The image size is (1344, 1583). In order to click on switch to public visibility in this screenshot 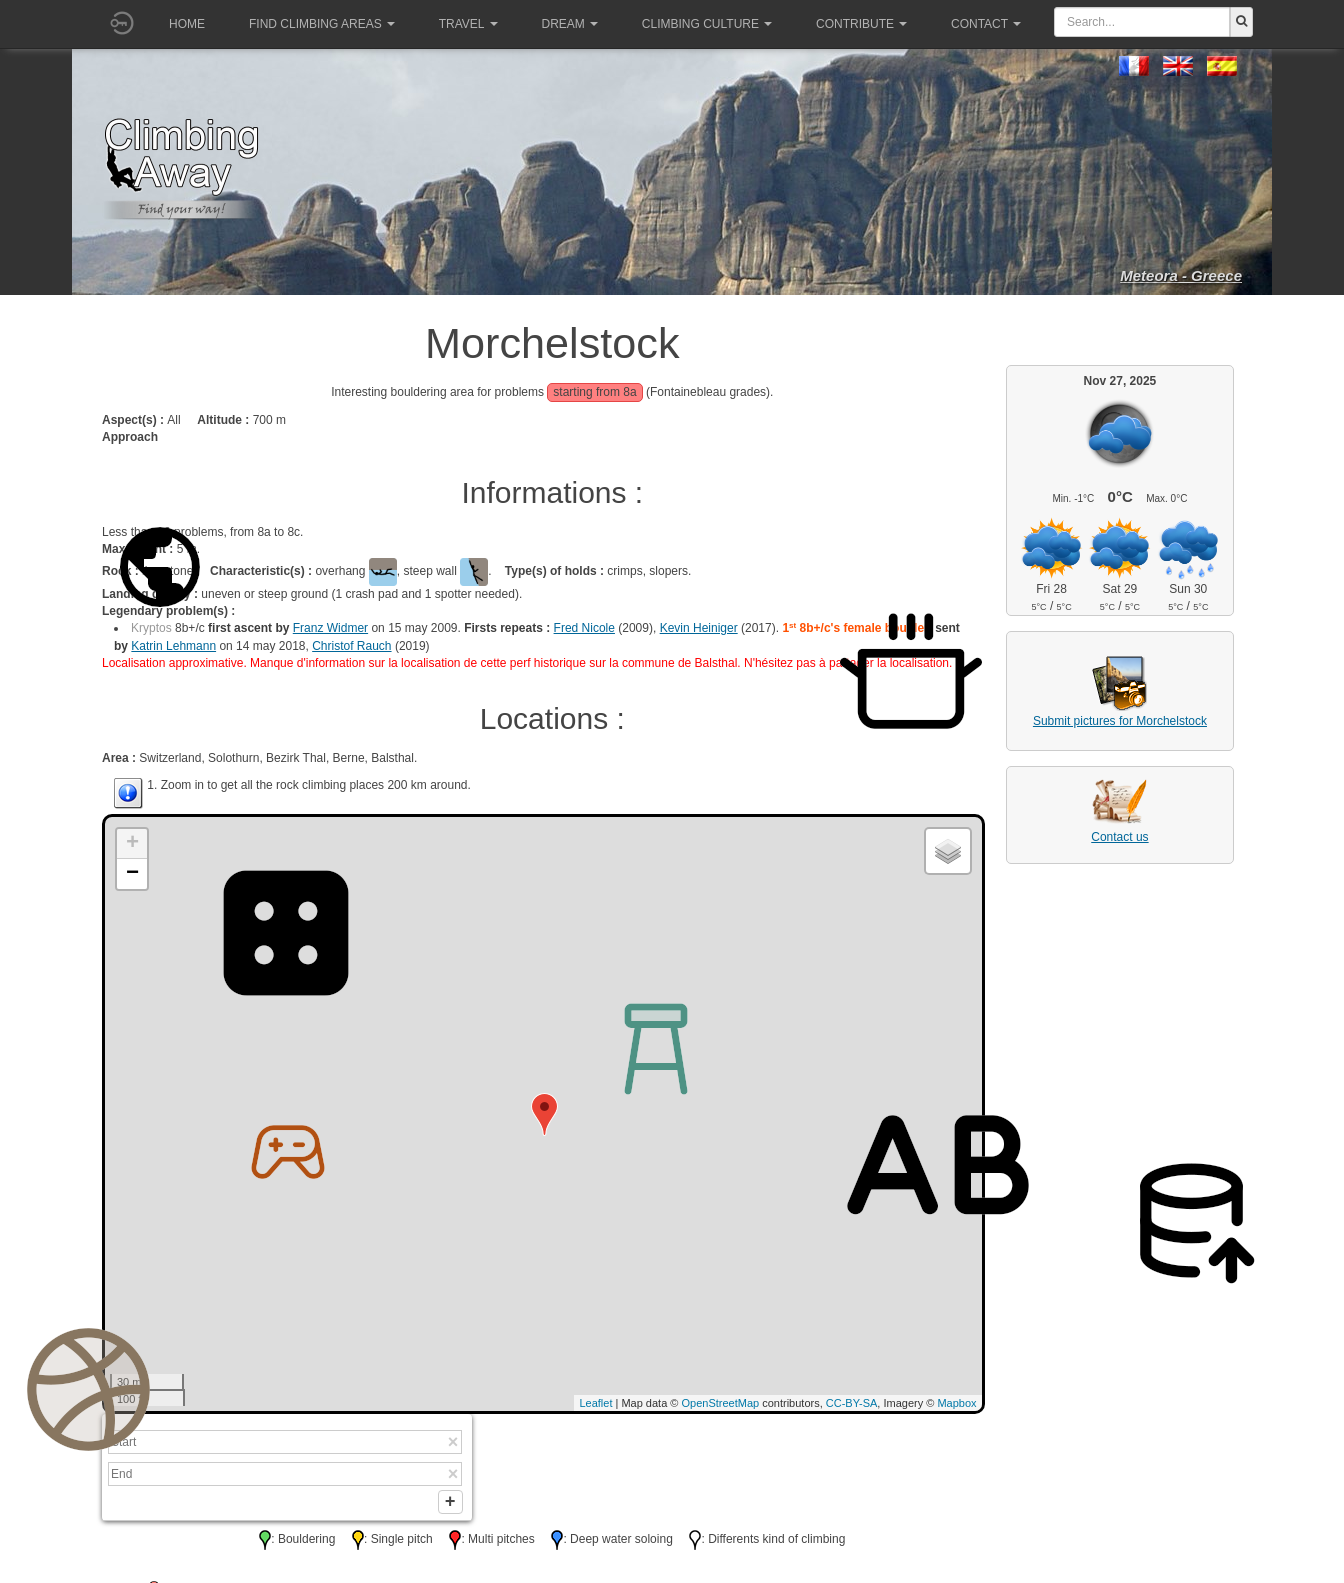, I will do `click(160, 567)`.